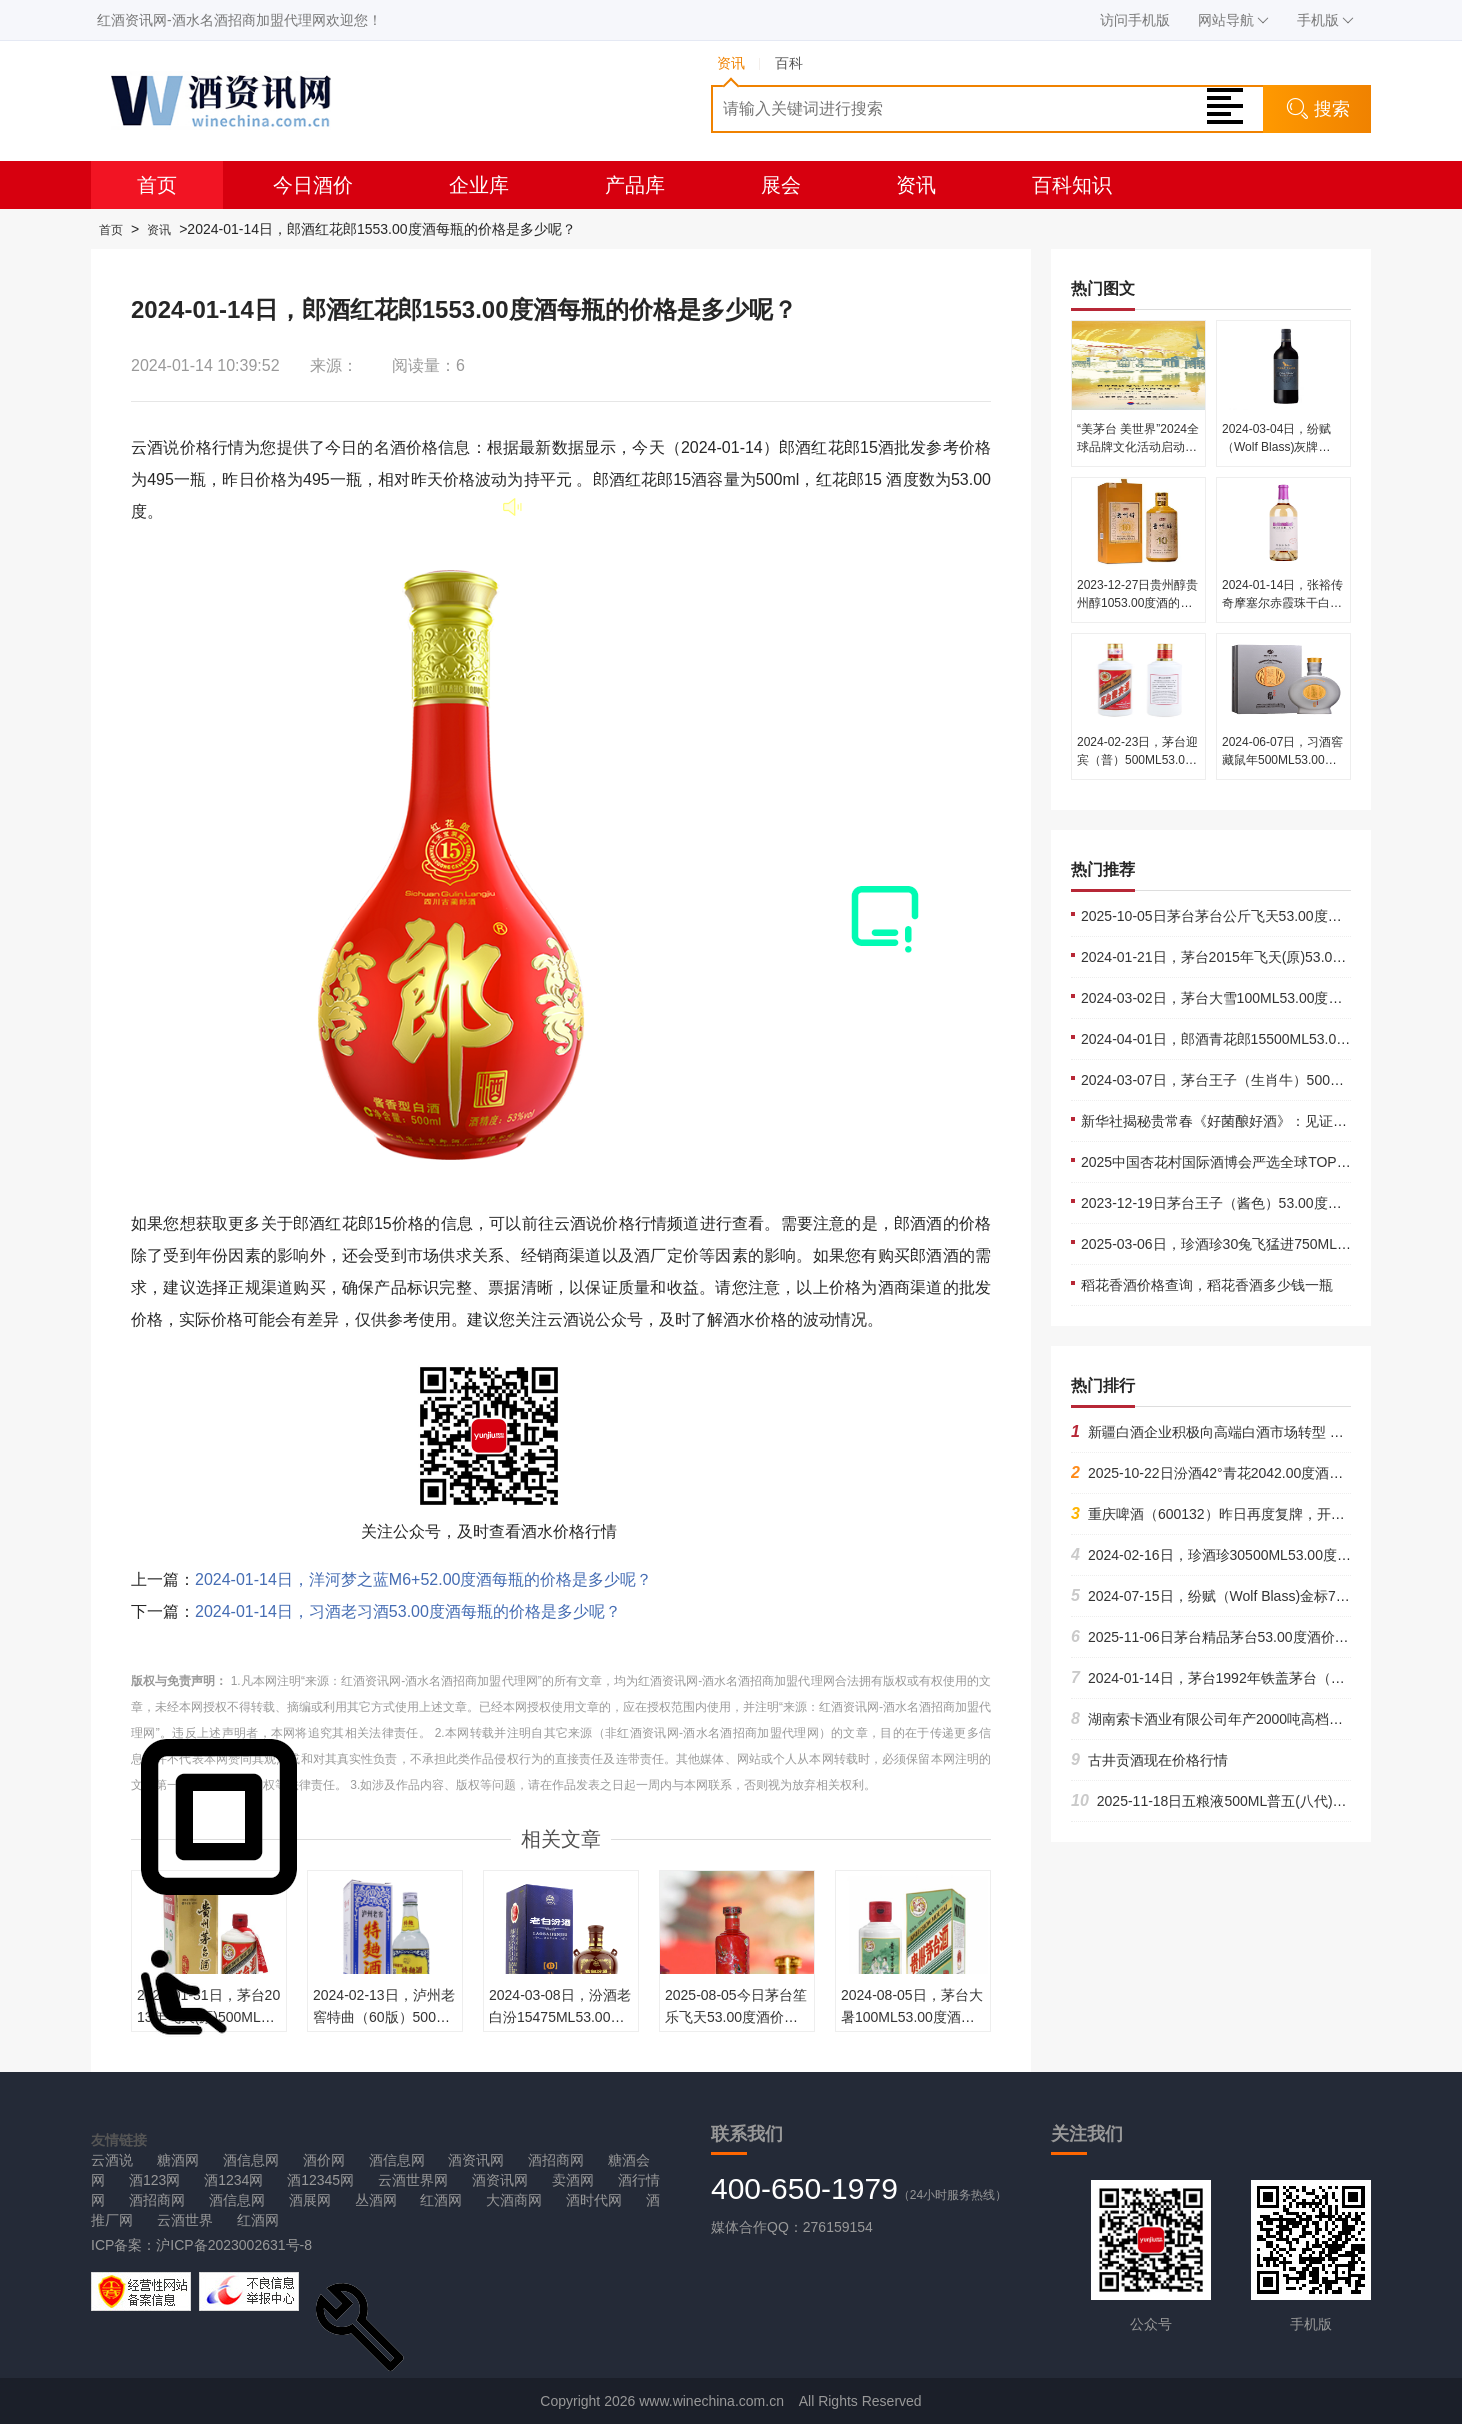  I want to click on access settings or configuration options, so click(360, 2327).